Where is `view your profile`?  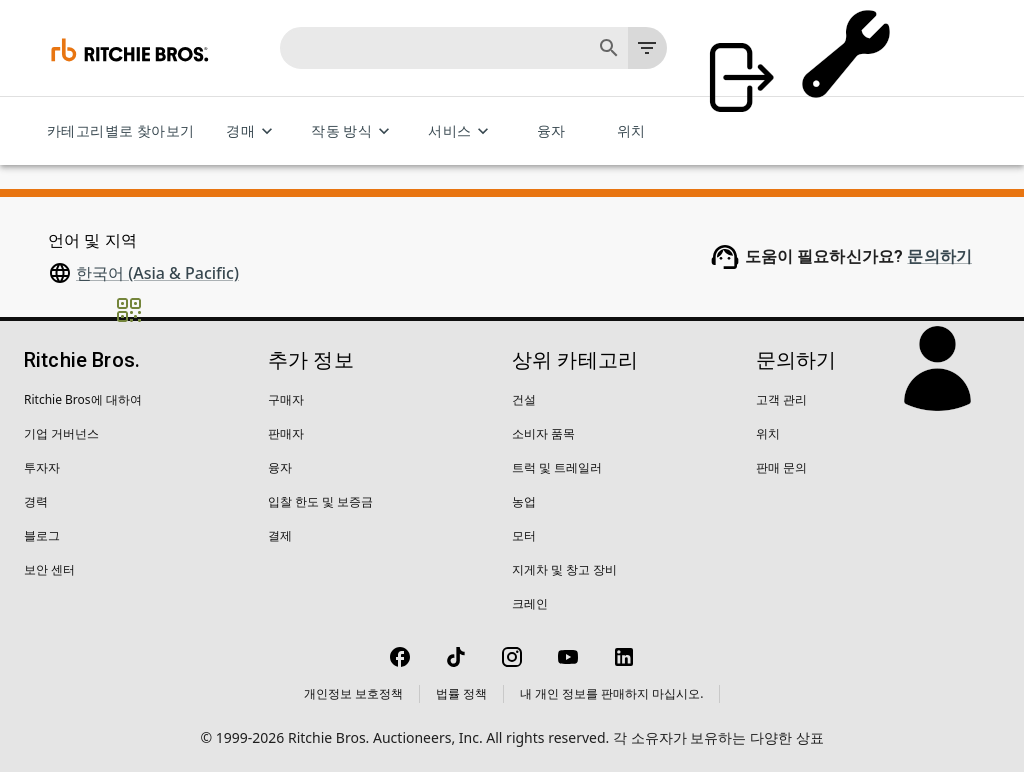
view your profile is located at coordinates (937, 368).